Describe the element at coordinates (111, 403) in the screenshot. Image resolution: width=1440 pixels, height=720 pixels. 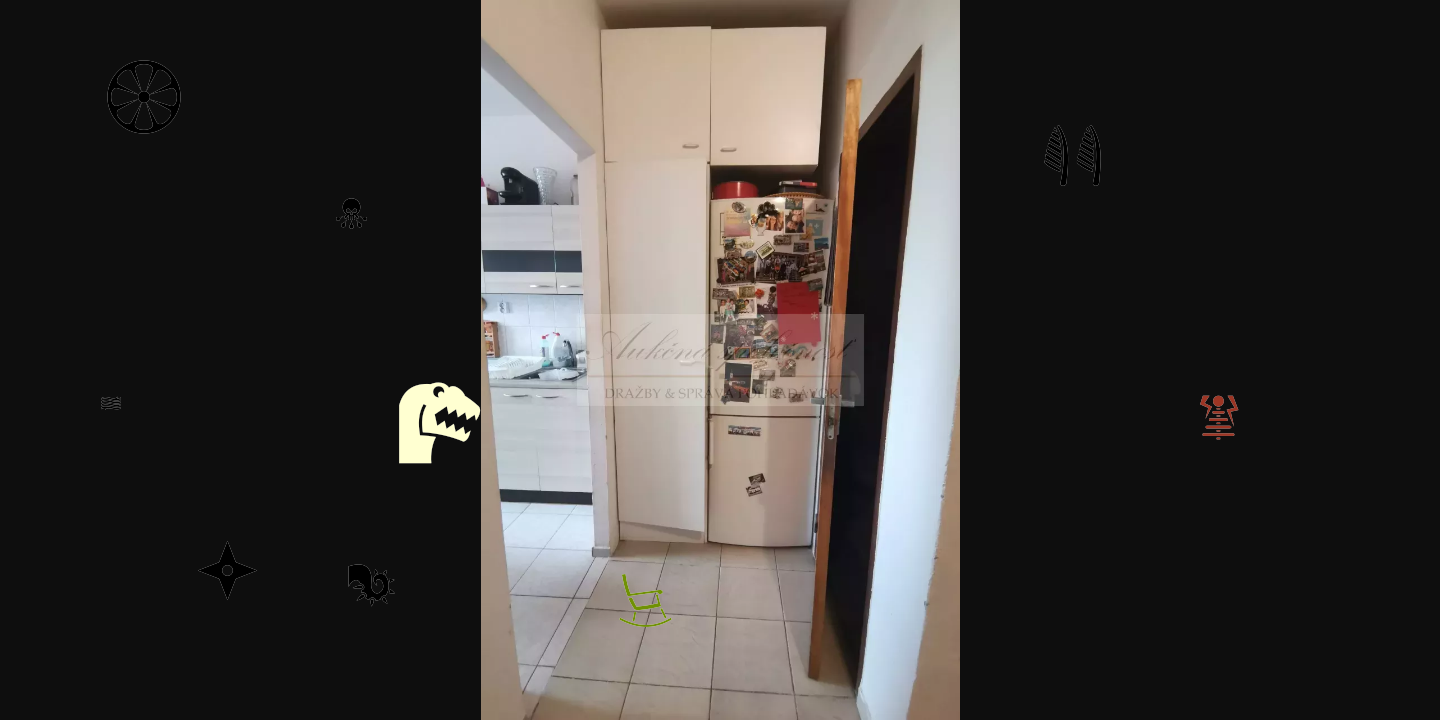
I see `indicates water or ocean-related content` at that location.